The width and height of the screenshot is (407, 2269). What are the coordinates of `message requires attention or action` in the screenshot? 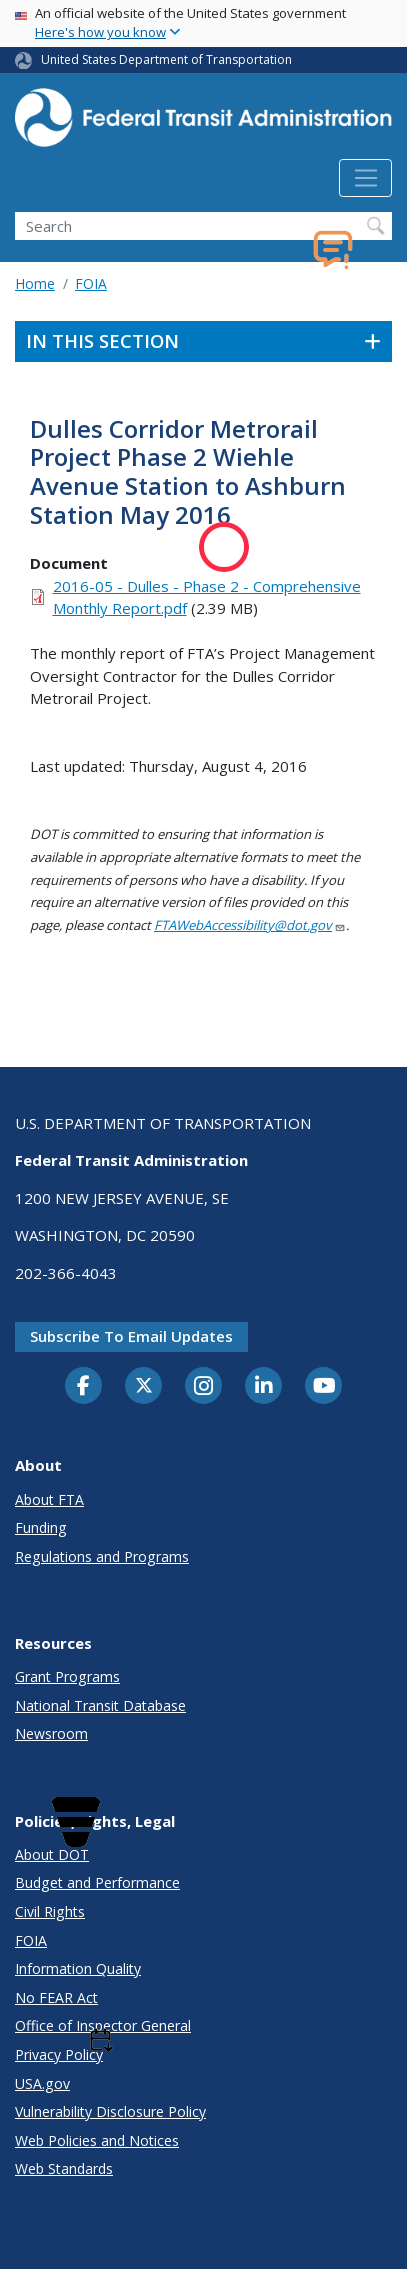 It's located at (333, 248).